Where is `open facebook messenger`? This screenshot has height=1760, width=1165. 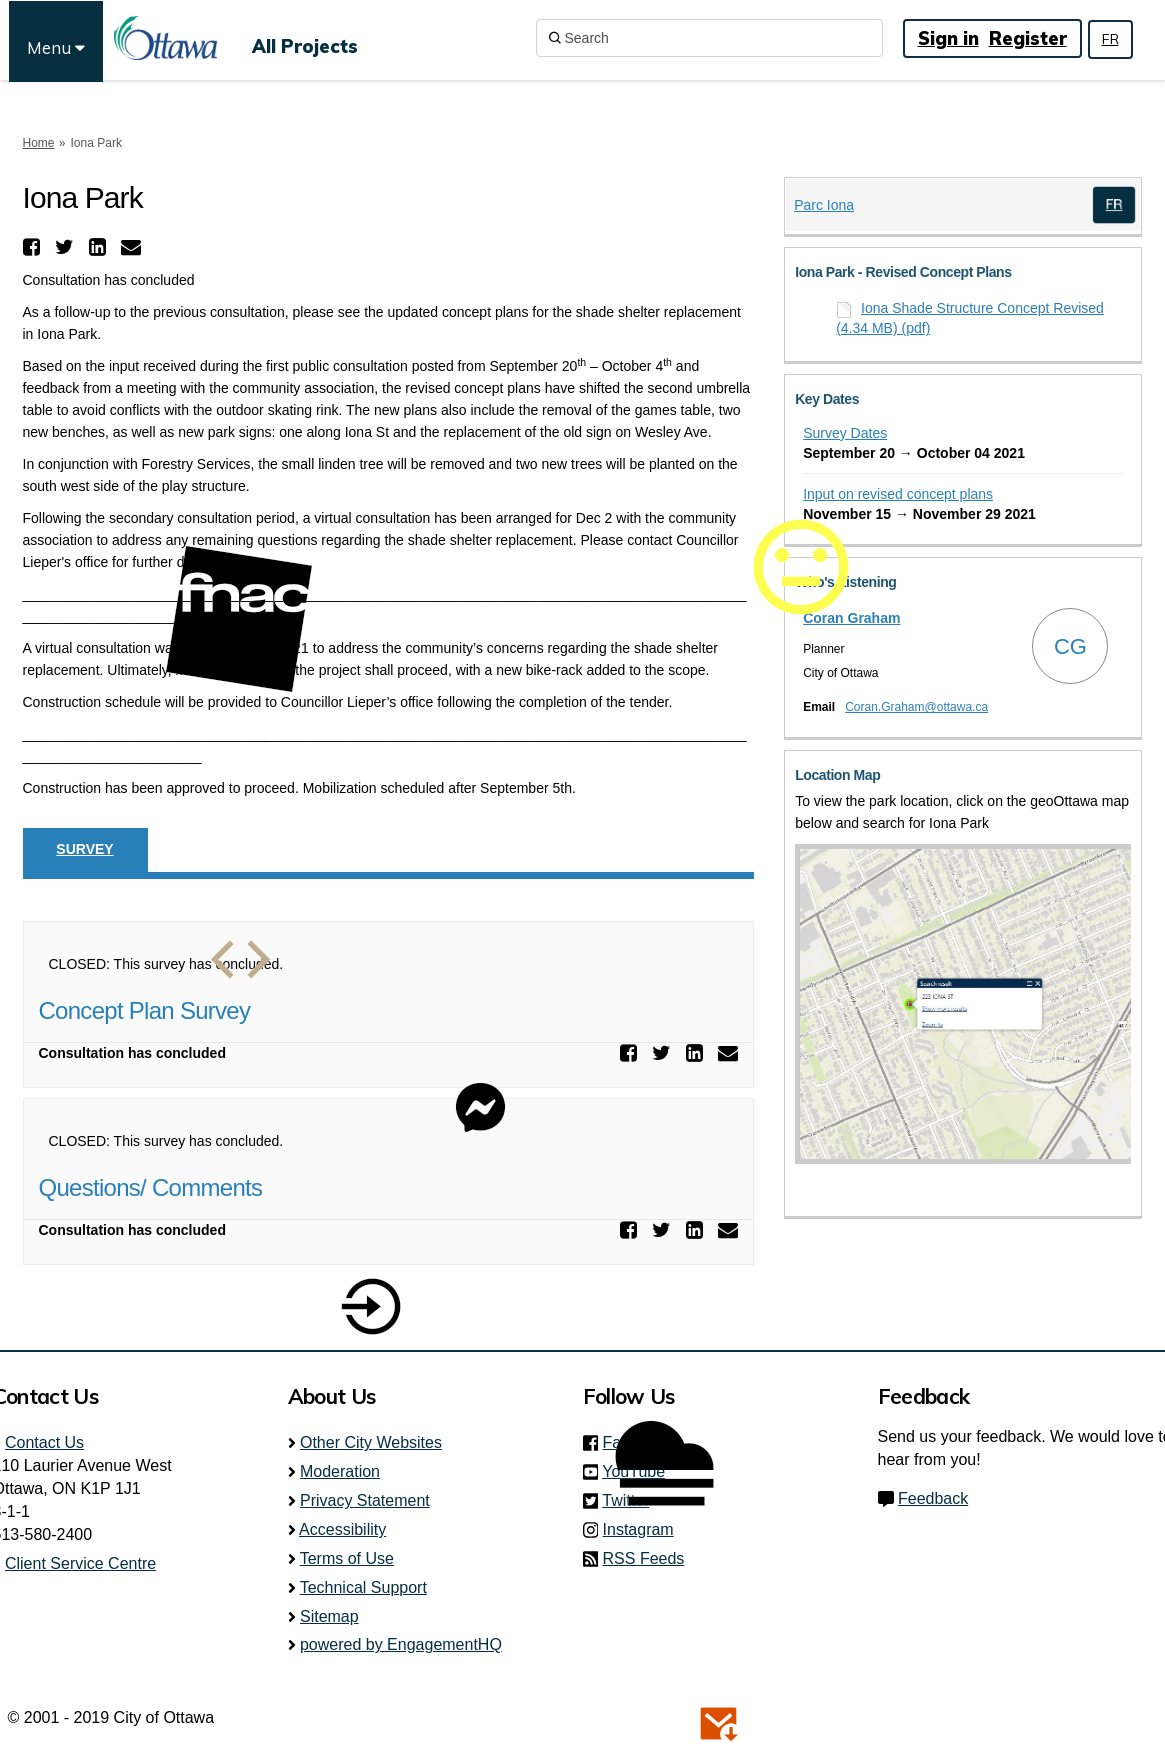
open facebook messenger is located at coordinates (480, 1107).